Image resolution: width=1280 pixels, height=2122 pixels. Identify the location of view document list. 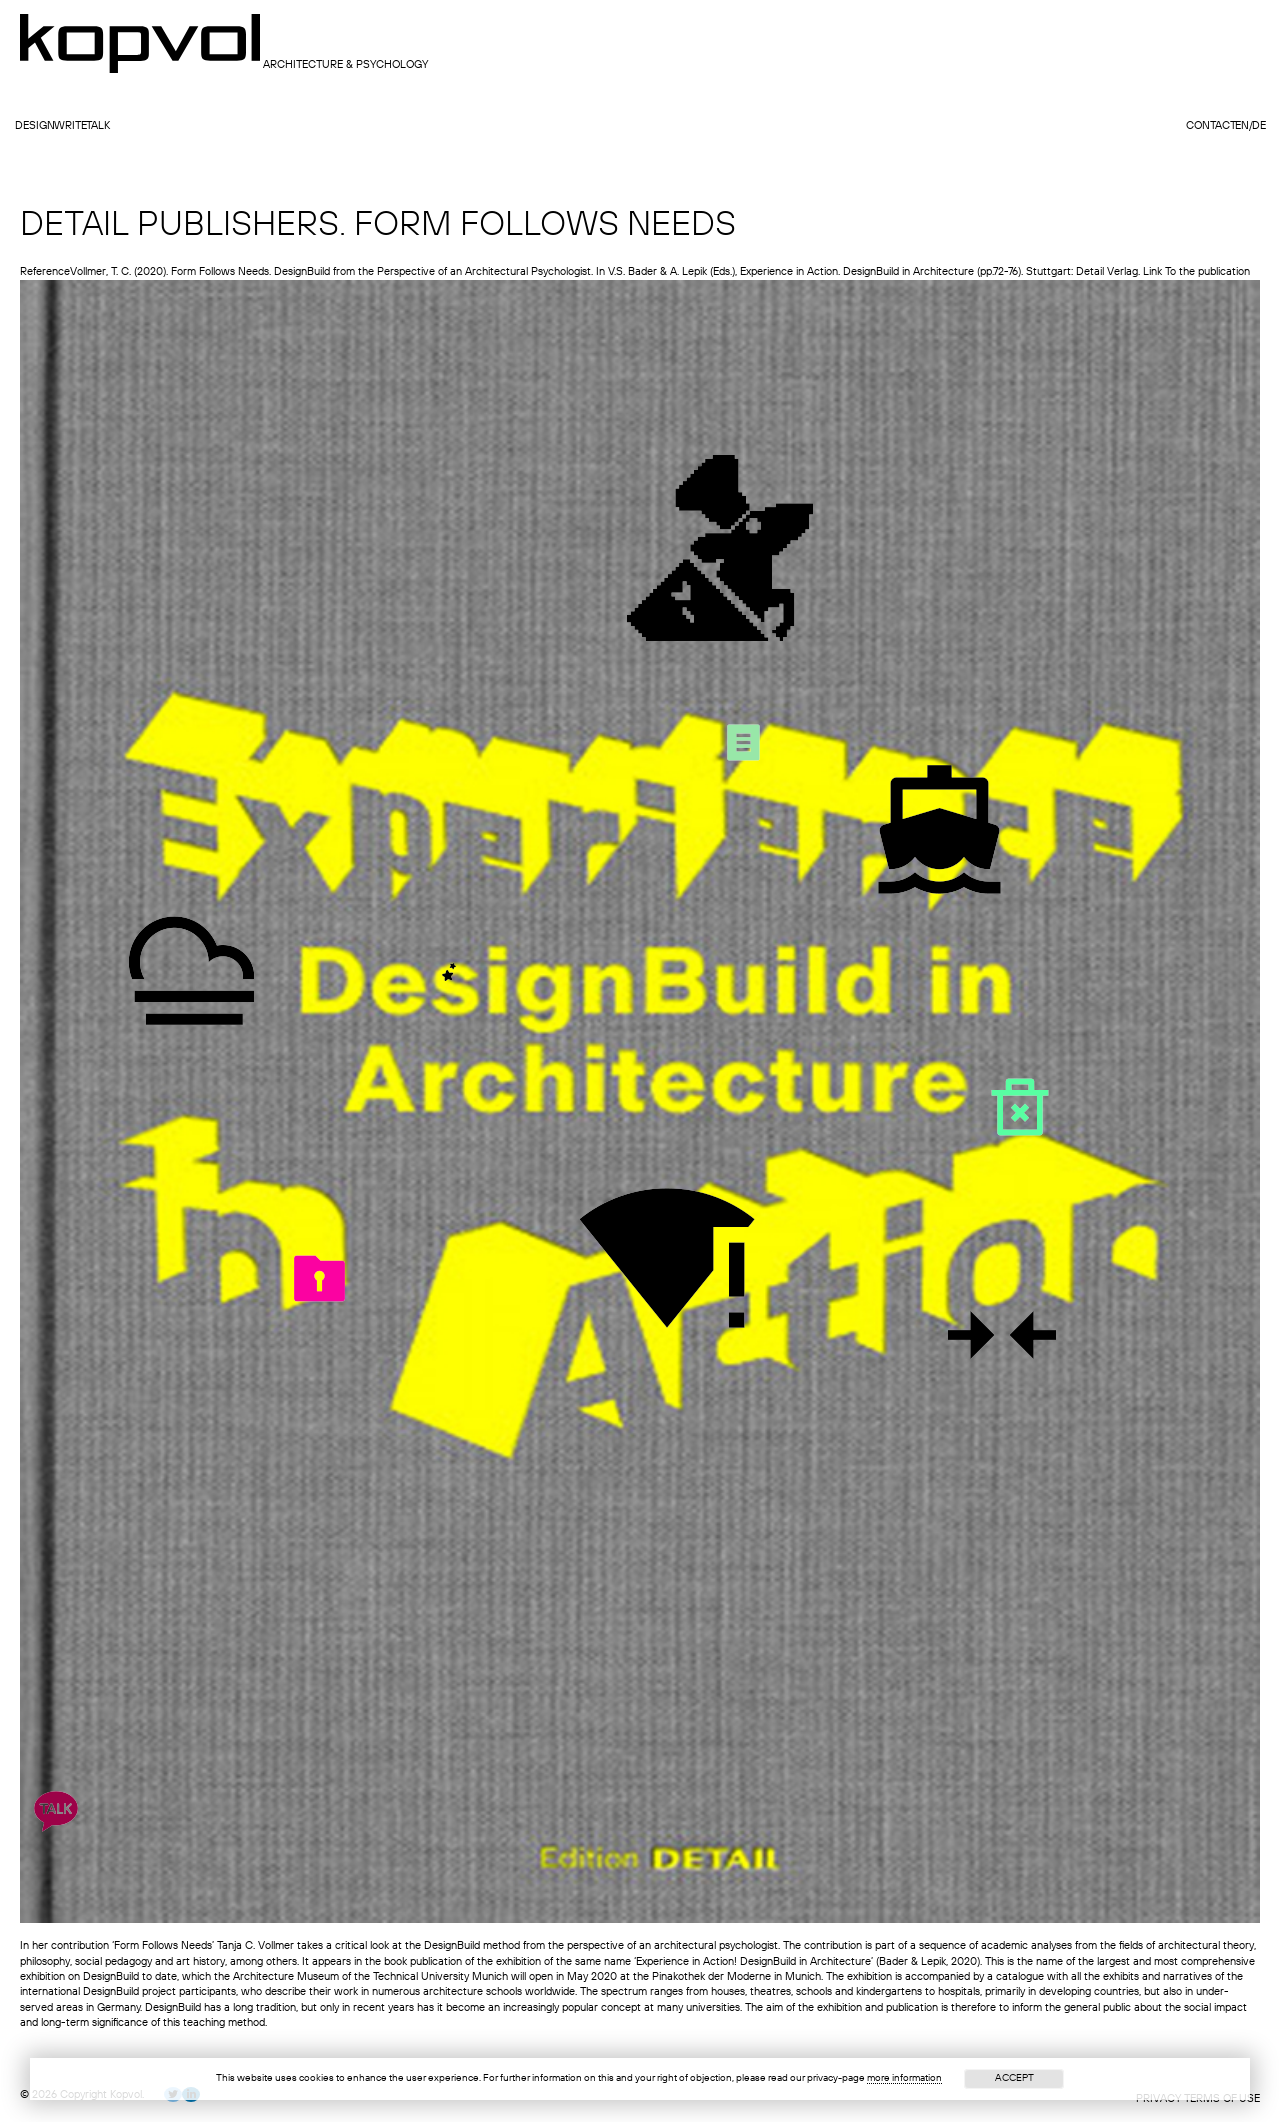
(743, 742).